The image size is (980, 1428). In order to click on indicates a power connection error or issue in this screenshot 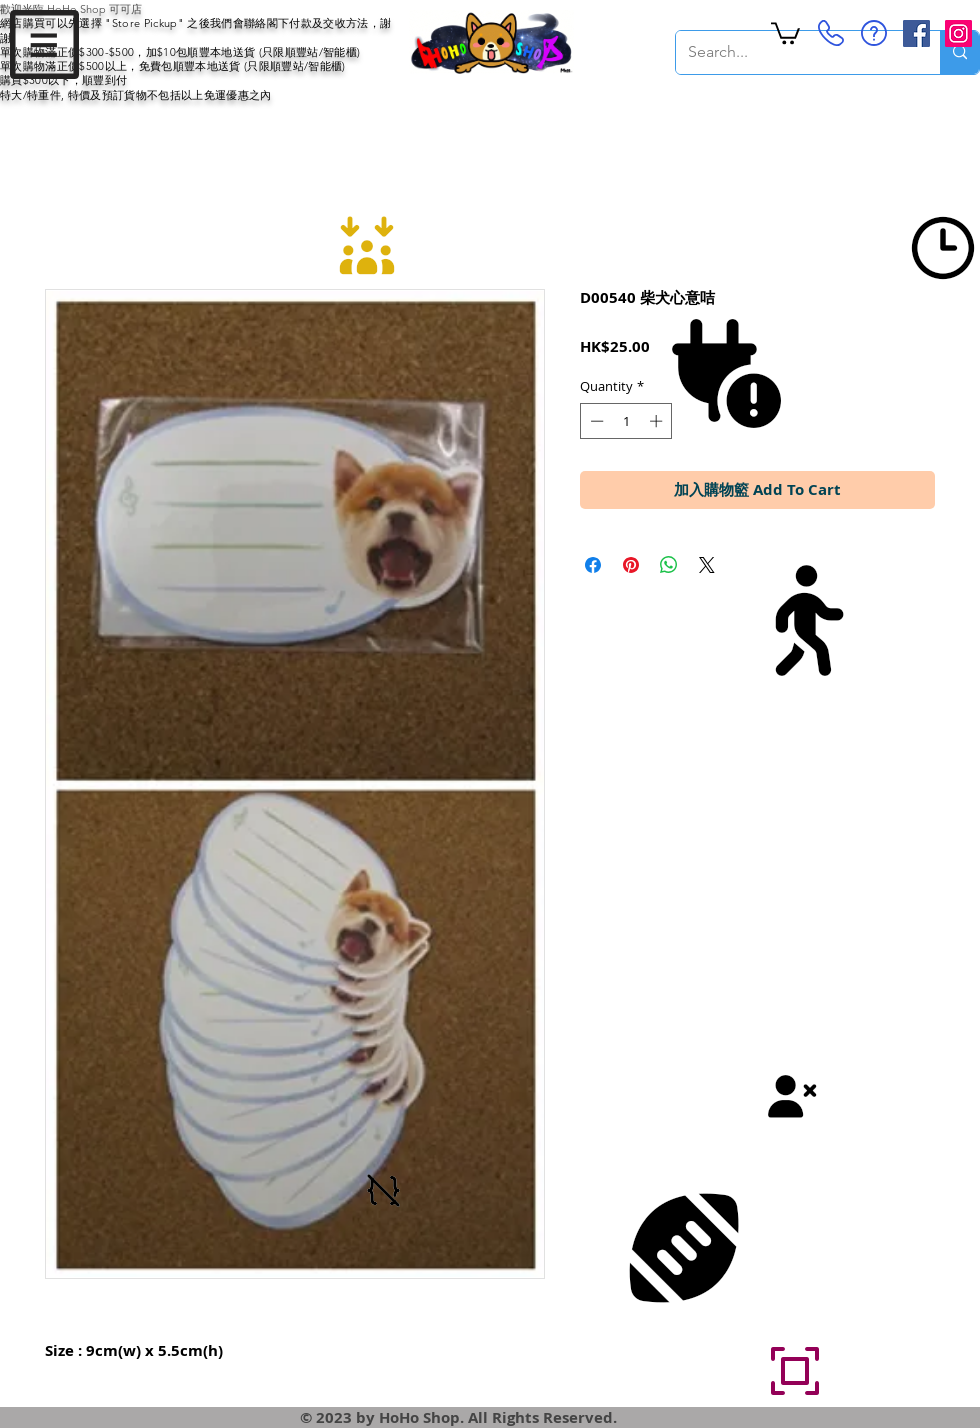, I will do `click(720, 373)`.